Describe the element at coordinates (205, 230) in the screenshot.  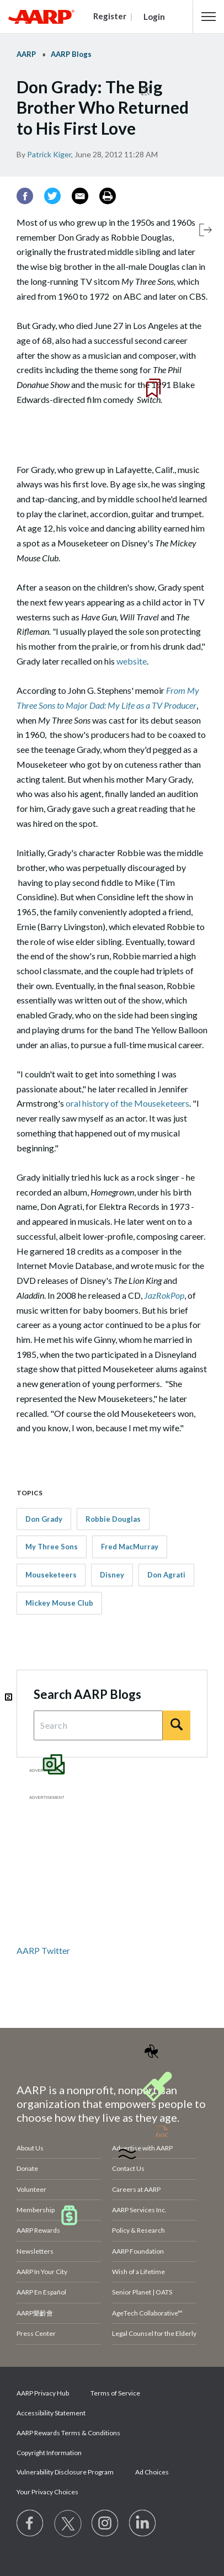
I see `sign out of your account` at that location.